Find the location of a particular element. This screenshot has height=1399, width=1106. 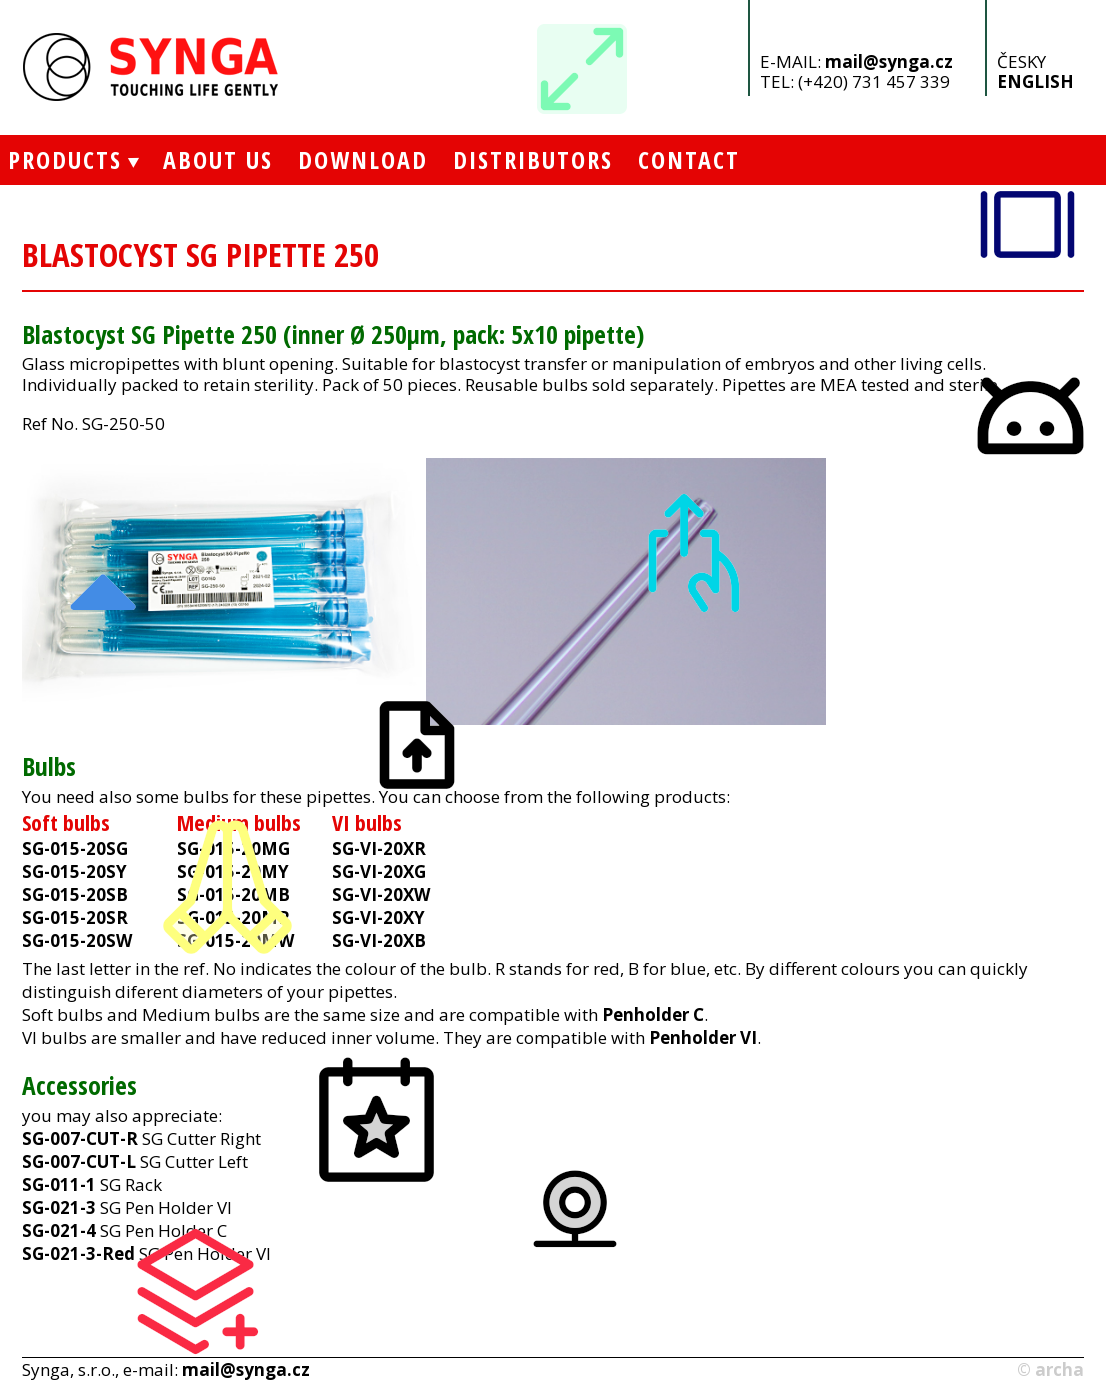

view favorite or starred events is located at coordinates (376, 1124).